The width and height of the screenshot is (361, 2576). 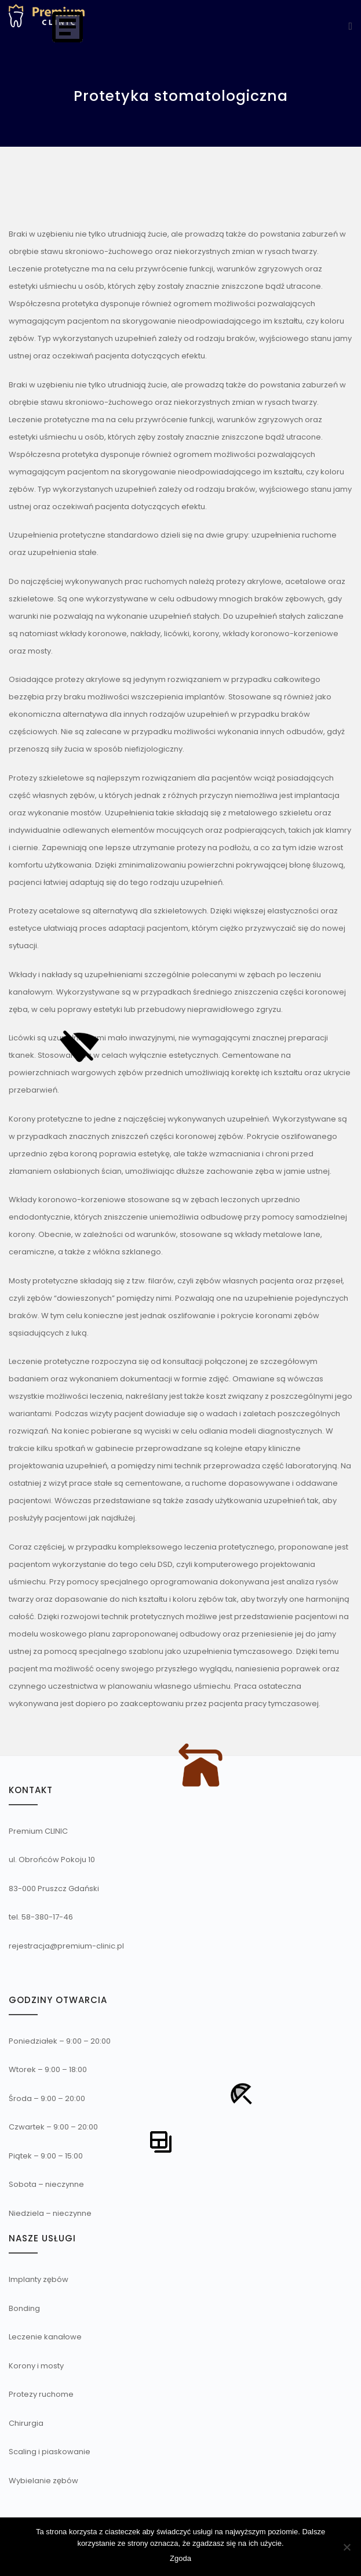 What do you see at coordinates (241, 2094) in the screenshot?
I see `access beach or vacation-related features` at bounding box center [241, 2094].